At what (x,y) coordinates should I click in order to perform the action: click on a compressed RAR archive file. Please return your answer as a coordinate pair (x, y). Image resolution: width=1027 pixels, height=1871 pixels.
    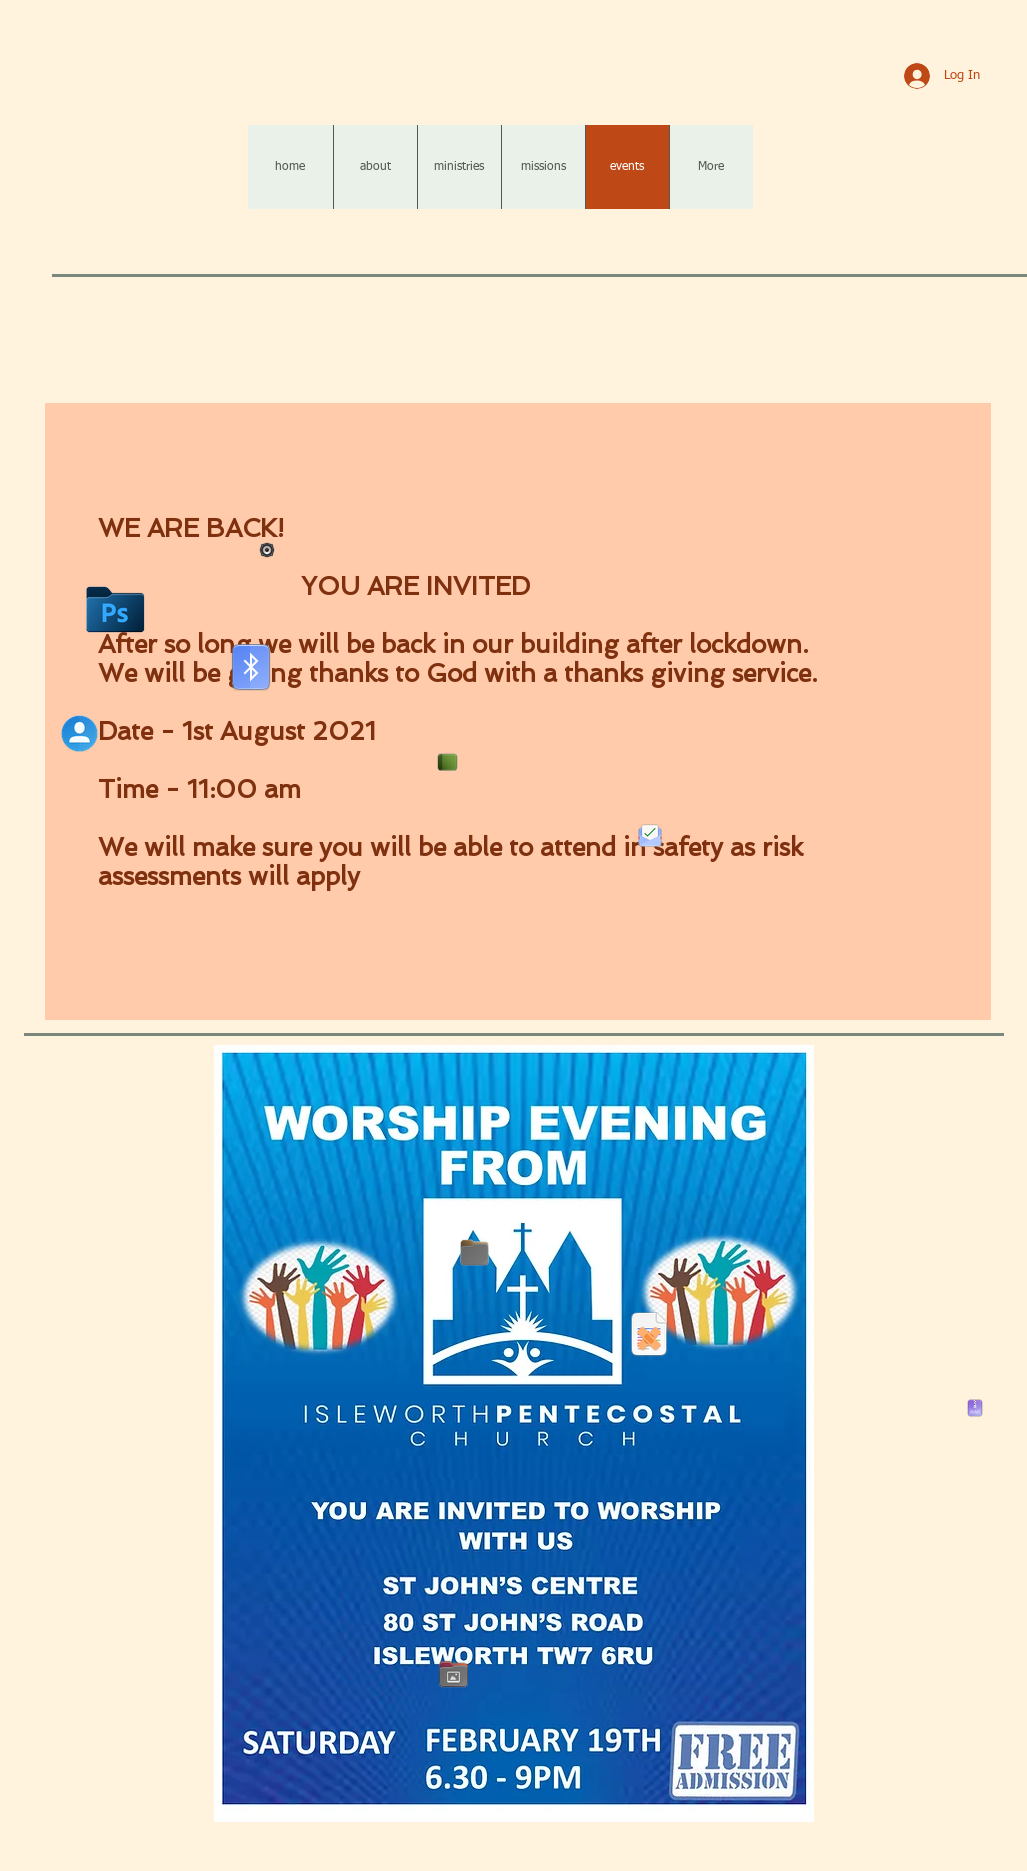
    Looking at the image, I should click on (975, 1408).